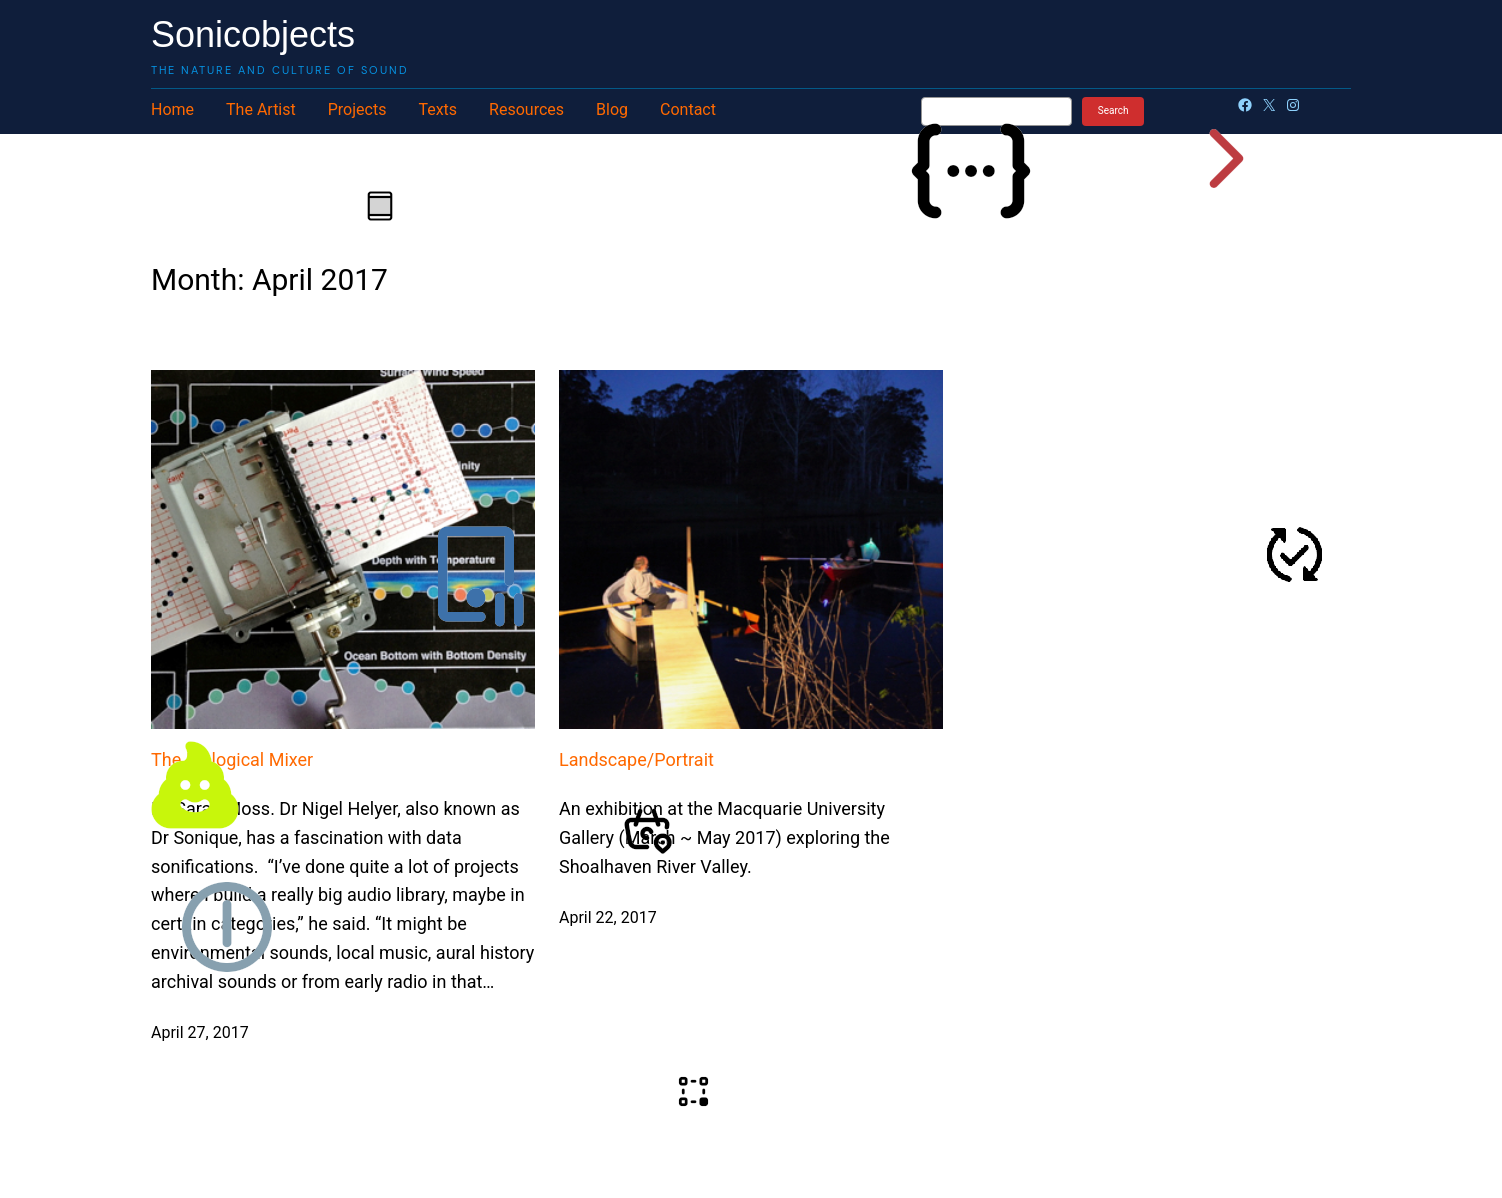 Image resolution: width=1502 pixels, height=1198 pixels. What do you see at coordinates (227, 927) in the screenshot?
I see `indicates 6 o'clock time` at bounding box center [227, 927].